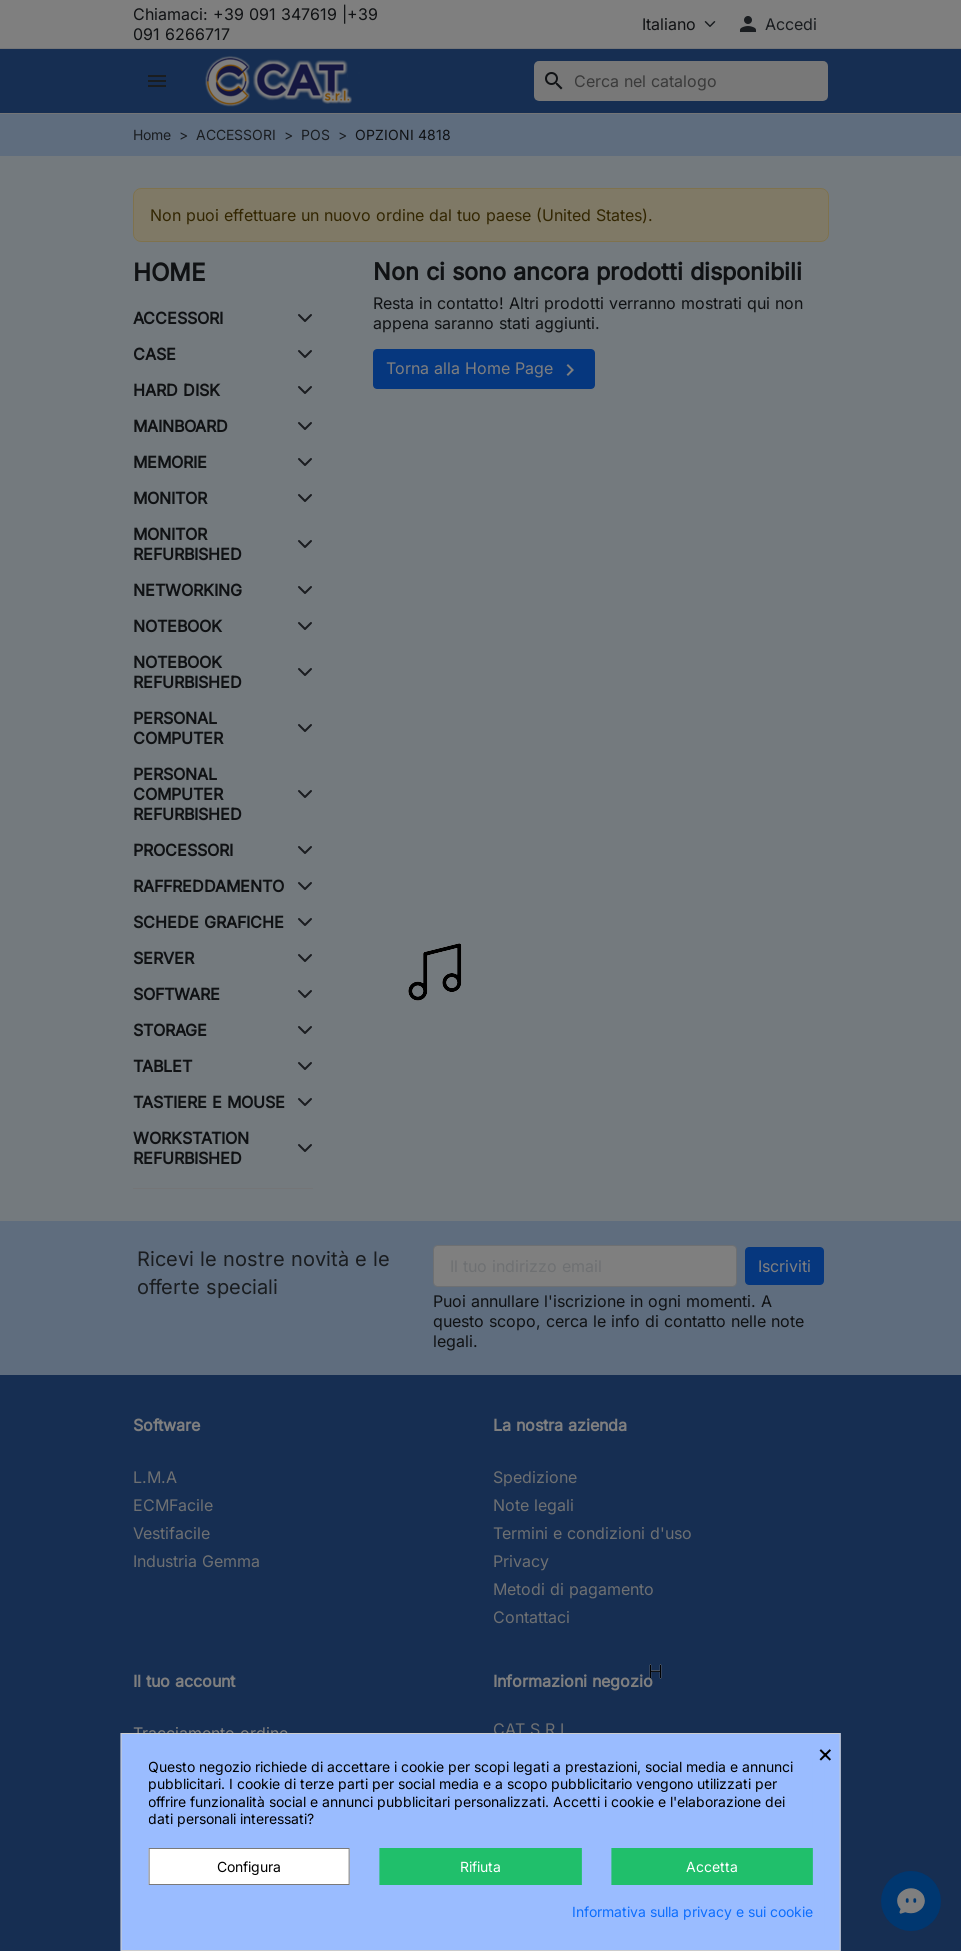 The height and width of the screenshot is (1951, 961). Describe the element at coordinates (655, 1671) in the screenshot. I see `format text as a heading` at that location.